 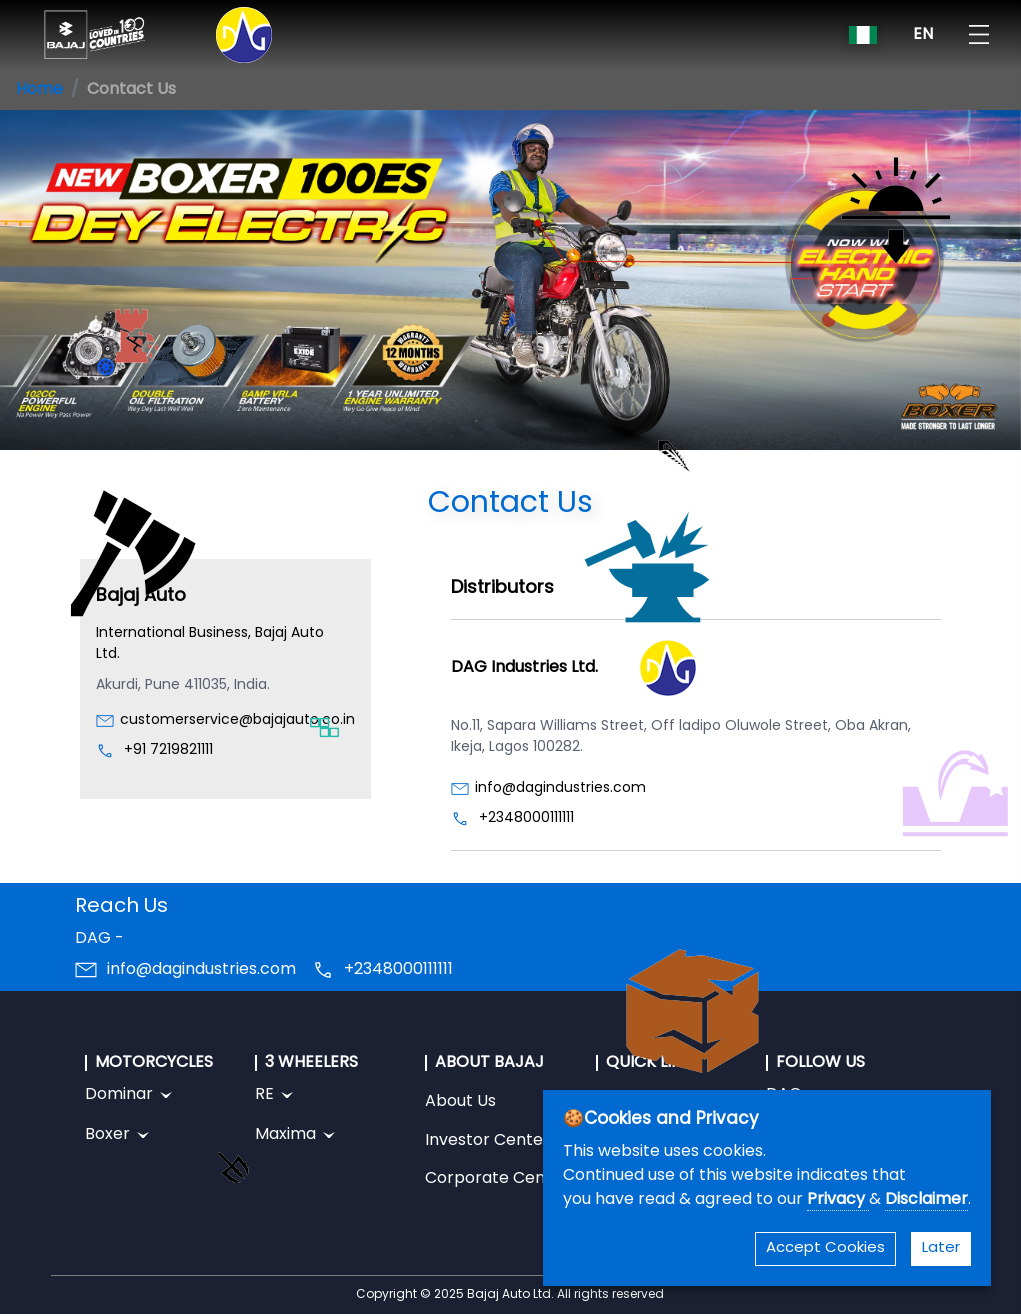 I want to click on rotate or place a z-shaped tetris block, so click(x=324, y=727).